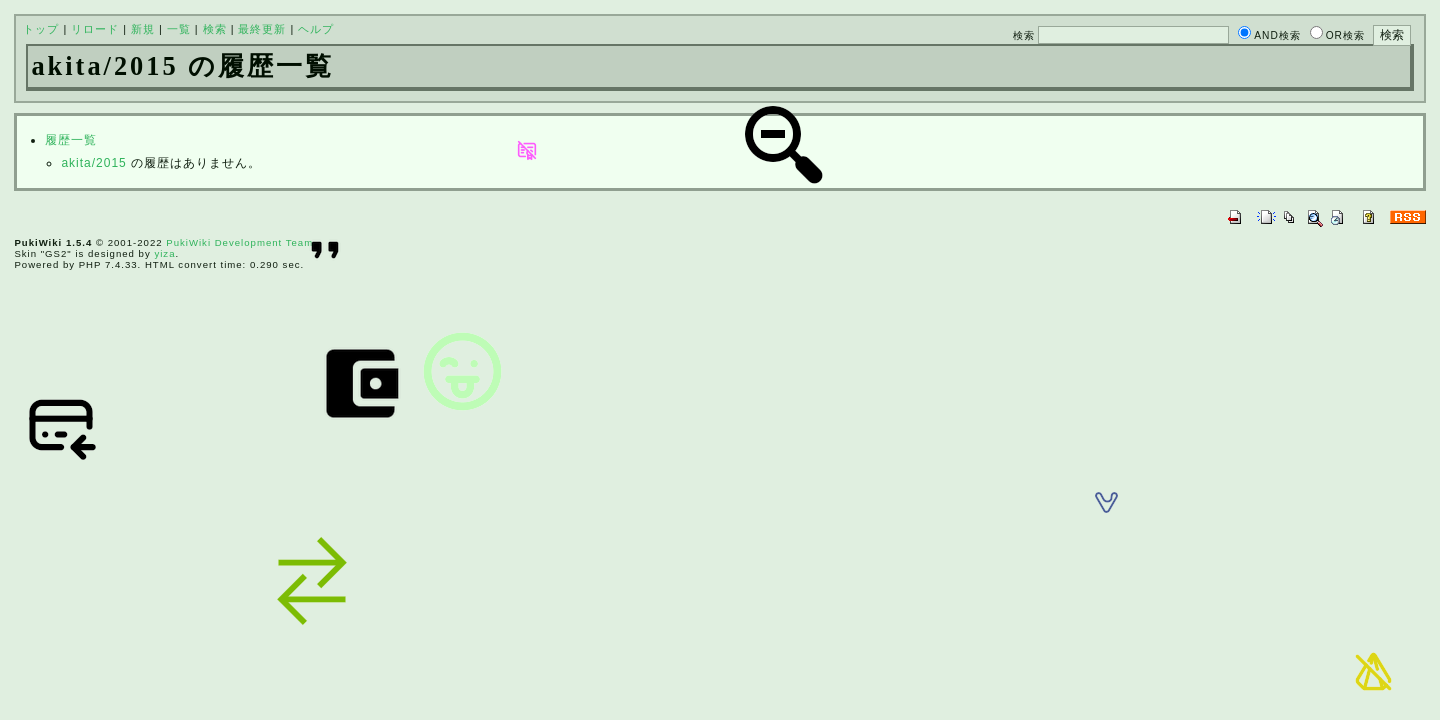 The height and width of the screenshot is (720, 1440). Describe the element at coordinates (312, 581) in the screenshot. I see `swap or exchange items` at that location.